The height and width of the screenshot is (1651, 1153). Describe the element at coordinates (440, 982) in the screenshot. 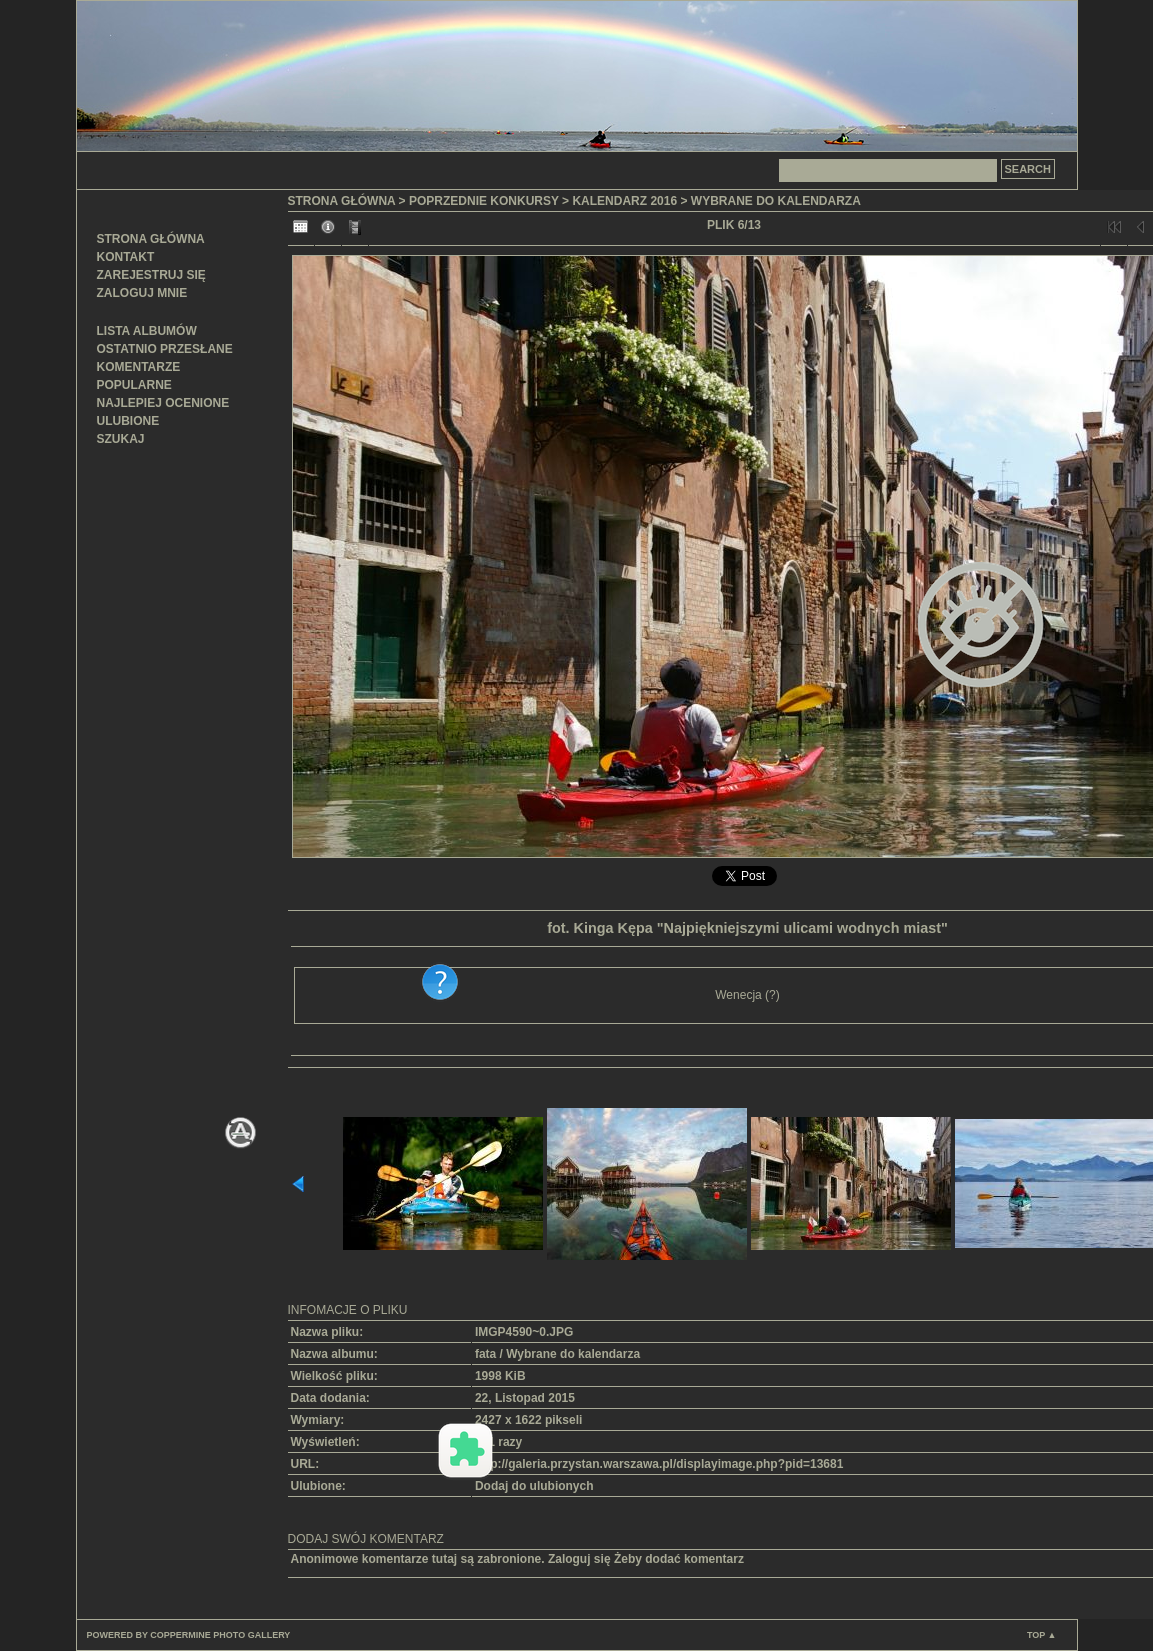

I see `open the help center or documentation` at that location.